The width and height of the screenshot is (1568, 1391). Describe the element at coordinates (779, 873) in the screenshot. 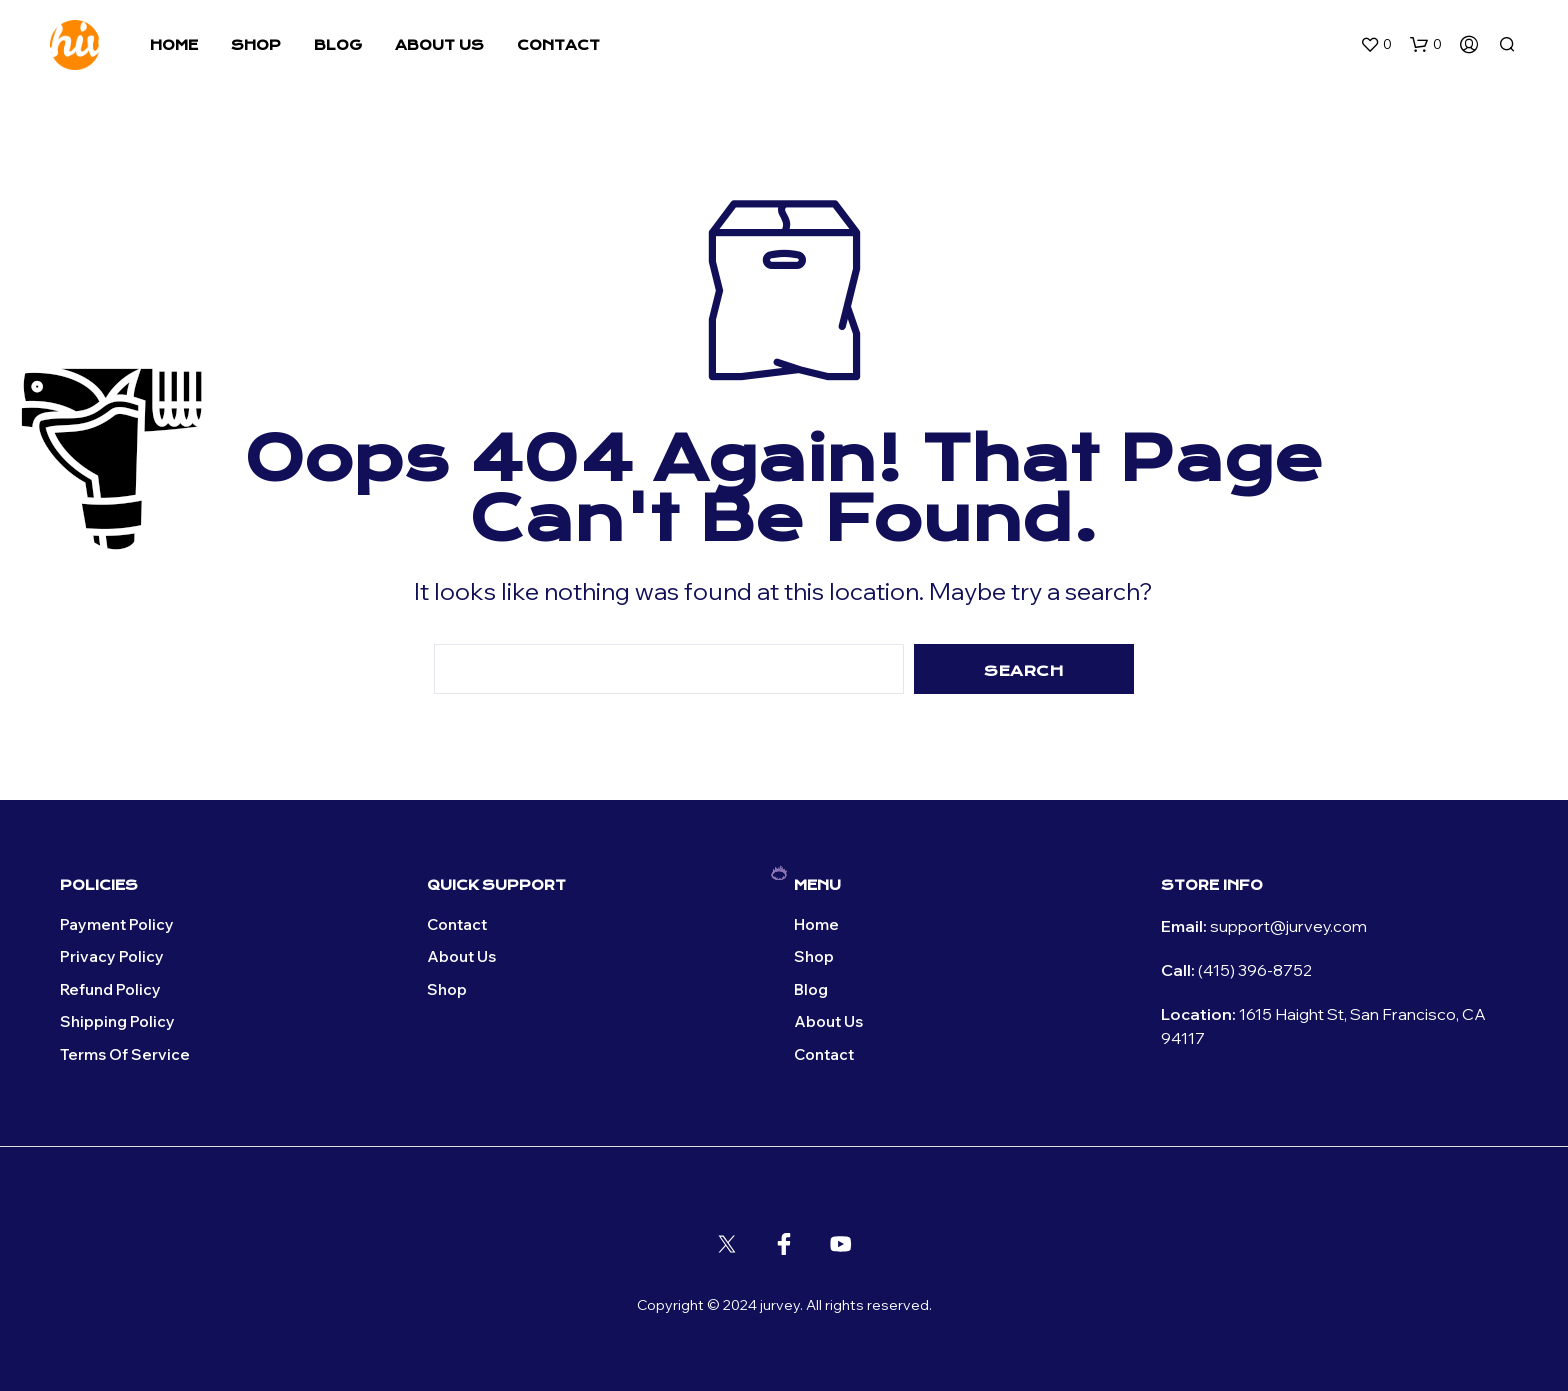

I see `activate fire shield or protective ability` at that location.